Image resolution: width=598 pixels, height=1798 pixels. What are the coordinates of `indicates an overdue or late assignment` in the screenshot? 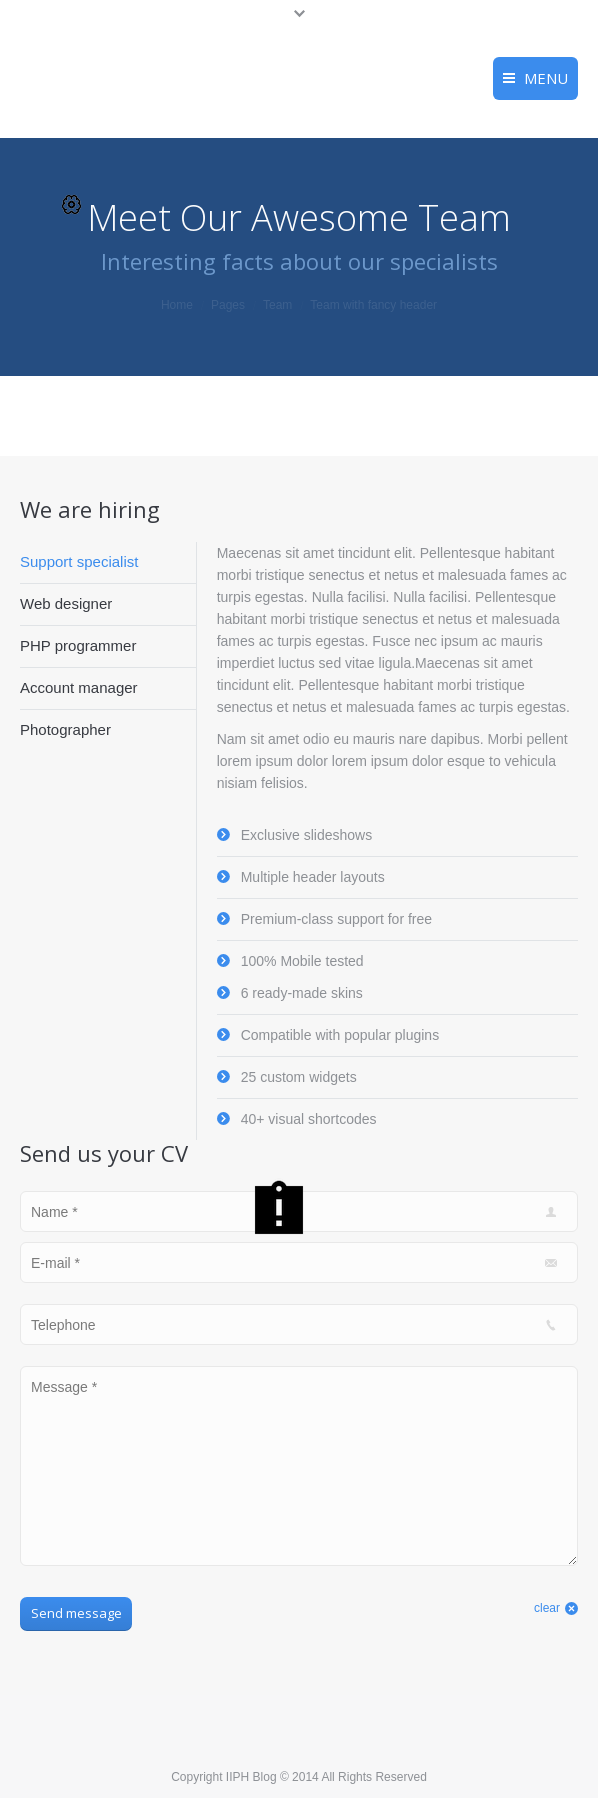 It's located at (279, 1210).